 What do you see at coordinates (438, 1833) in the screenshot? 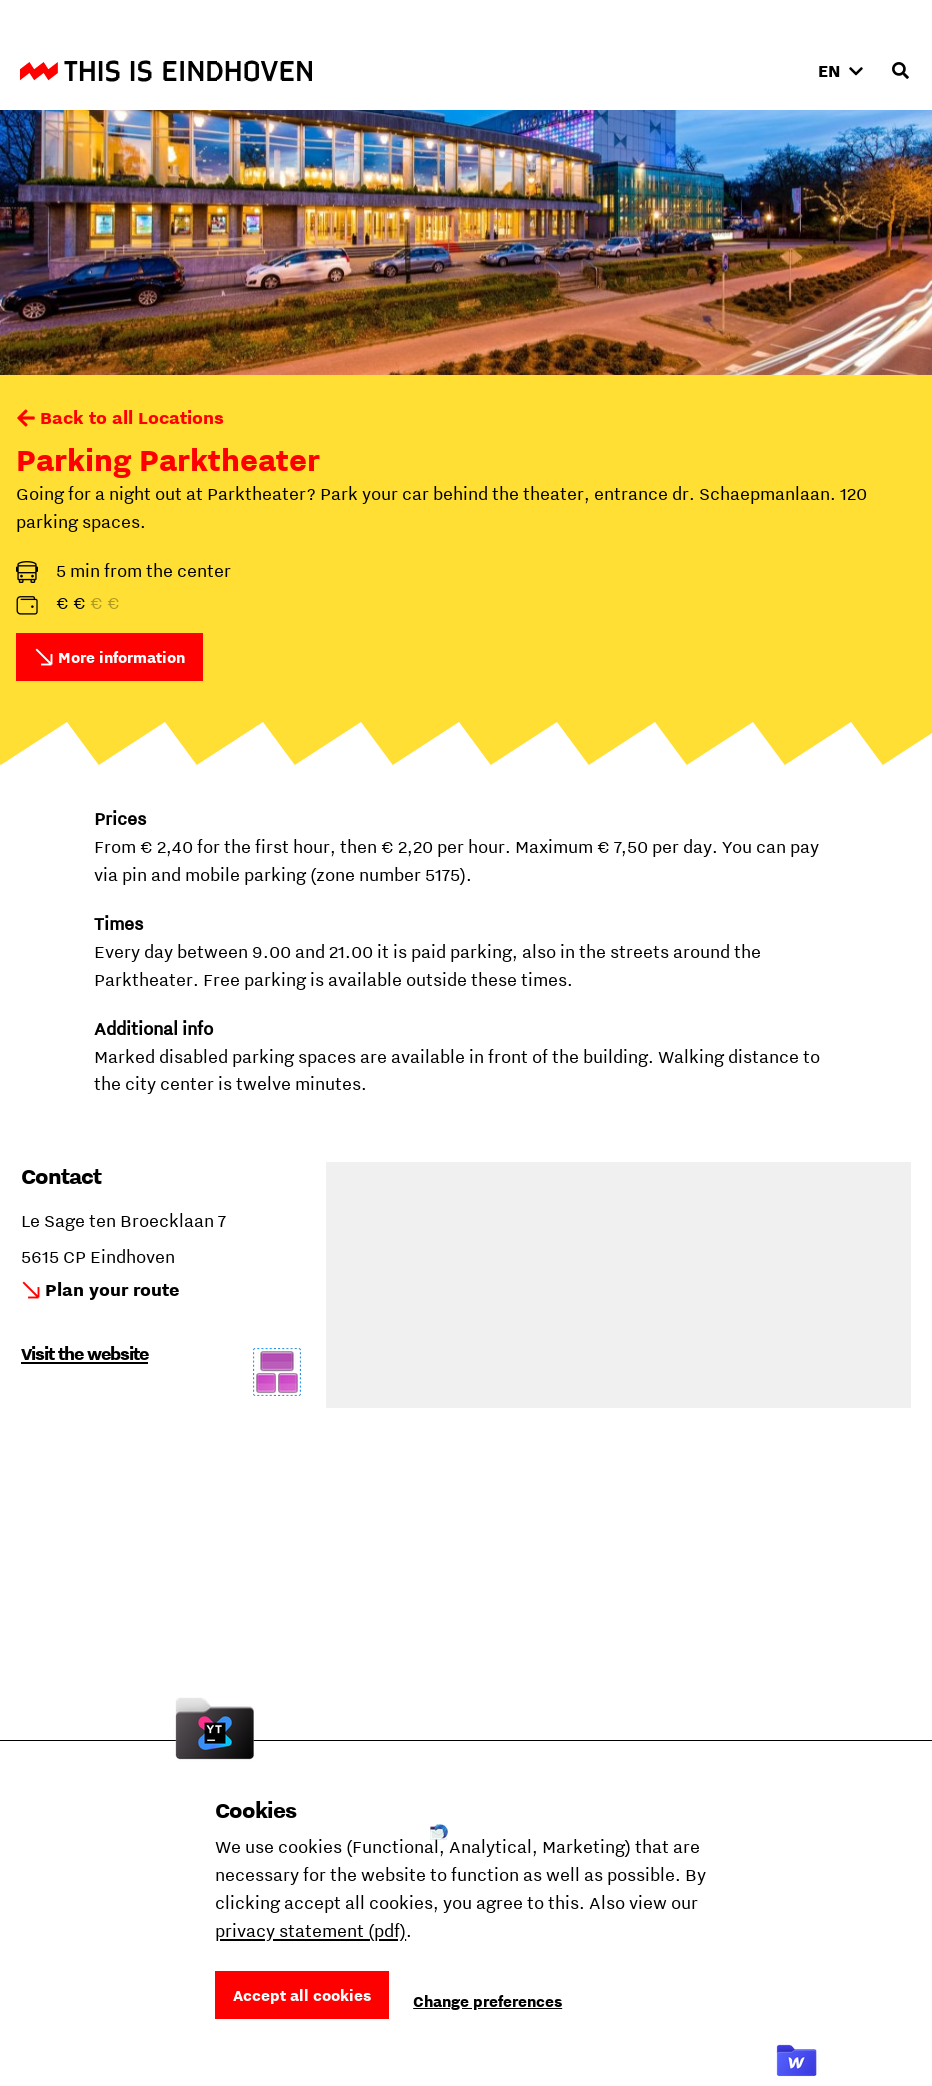
I see `open thunderbird email folder` at bounding box center [438, 1833].